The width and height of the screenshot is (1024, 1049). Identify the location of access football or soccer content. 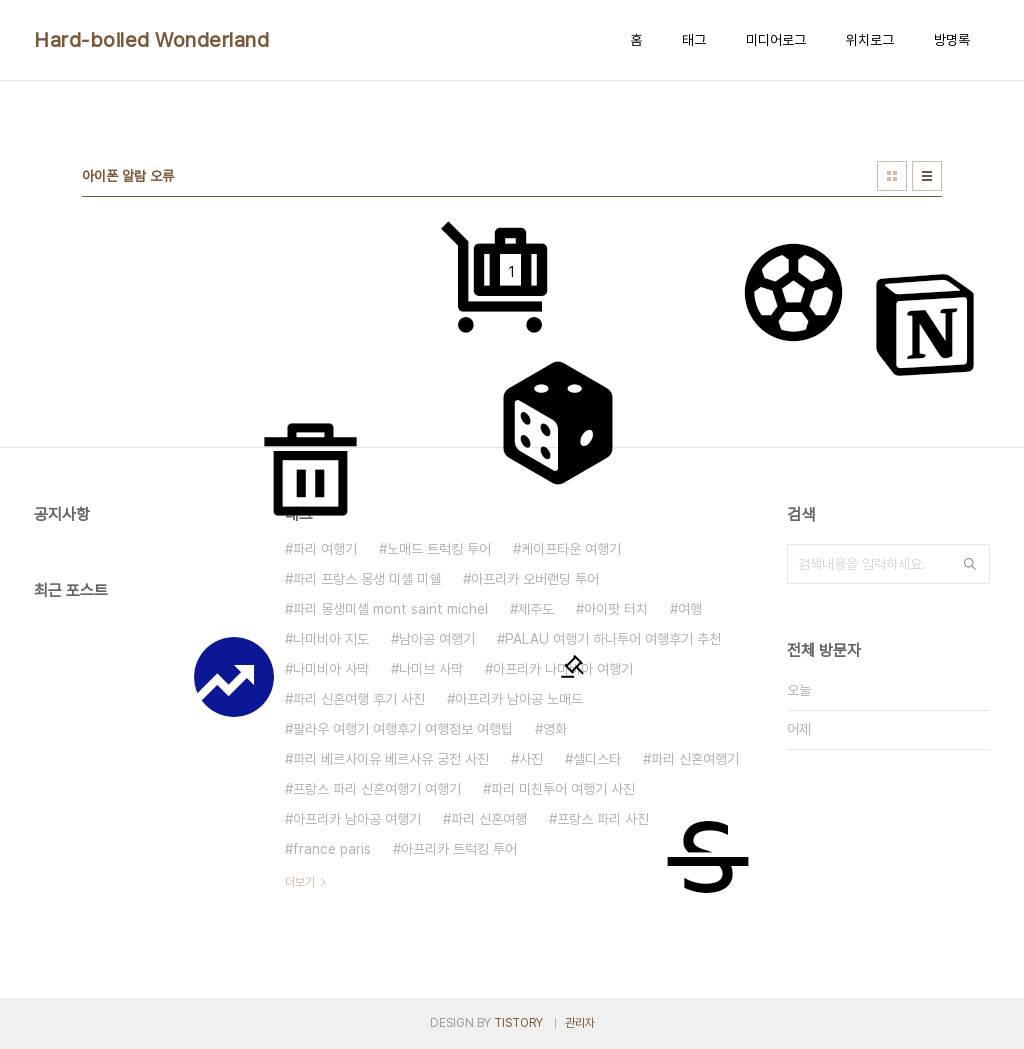
(793, 292).